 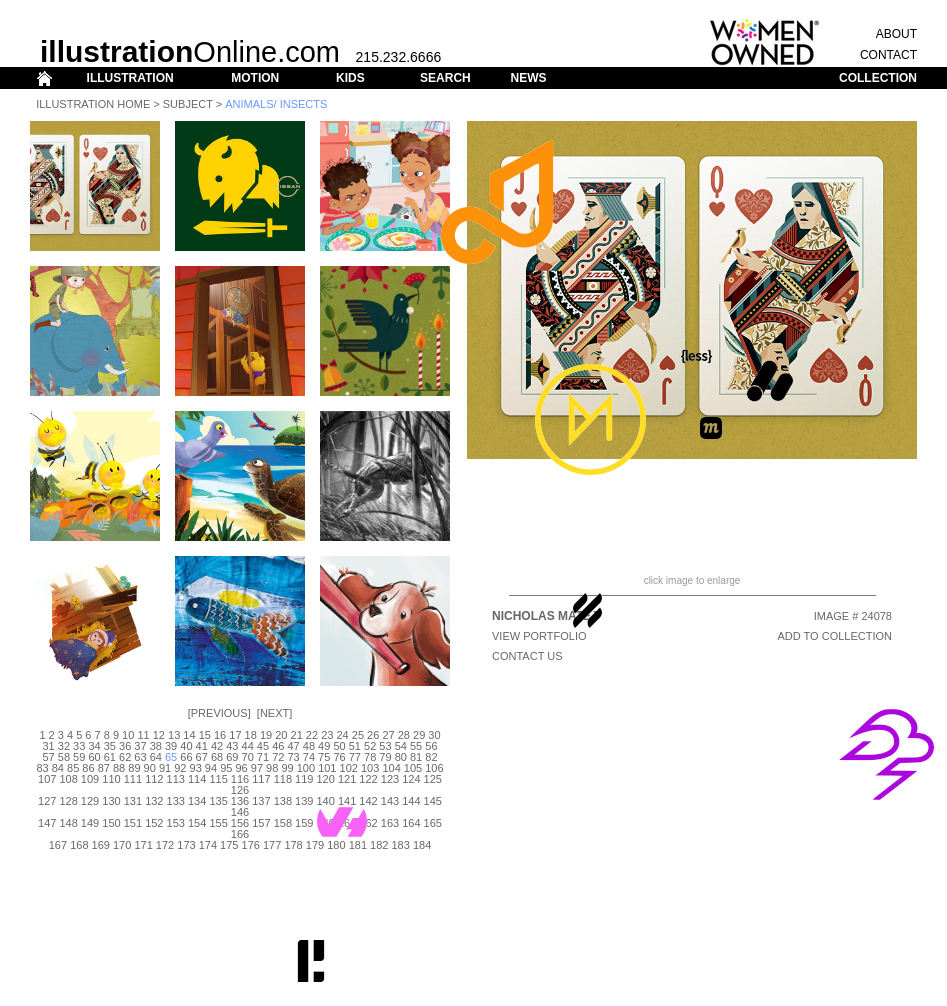 What do you see at coordinates (886, 754) in the screenshot?
I see `apache storm logo` at bounding box center [886, 754].